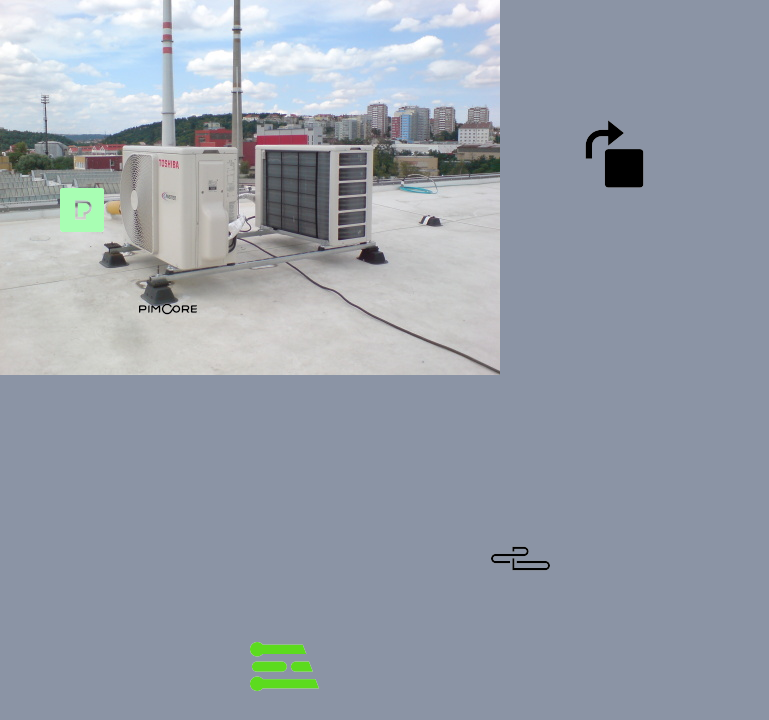 The width and height of the screenshot is (769, 720). Describe the element at coordinates (520, 558) in the screenshot. I see `UpCloud cloud hosting service logo` at that location.